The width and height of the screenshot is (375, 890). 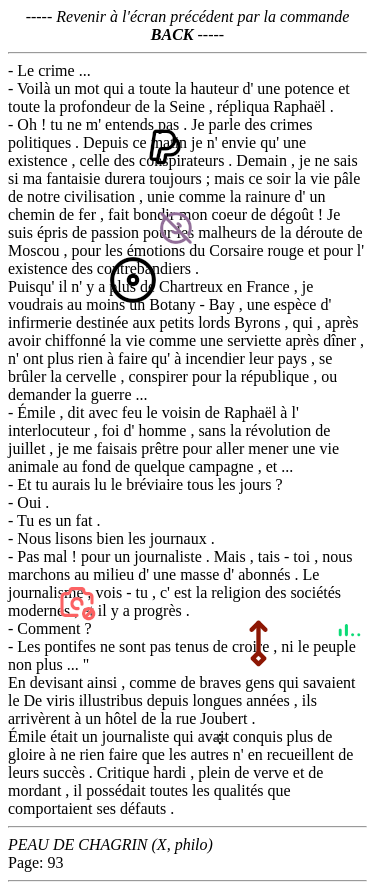 What do you see at coordinates (165, 147) in the screenshot?
I see `pay with paypal` at bounding box center [165, 147].